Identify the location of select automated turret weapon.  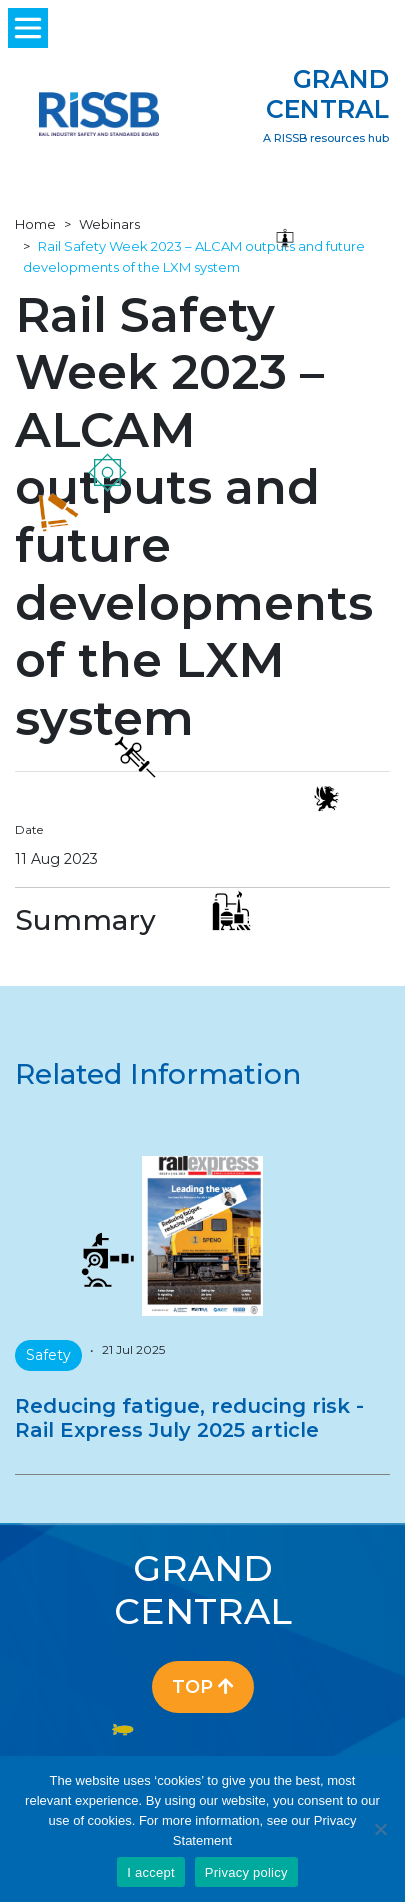
(107, 1259).